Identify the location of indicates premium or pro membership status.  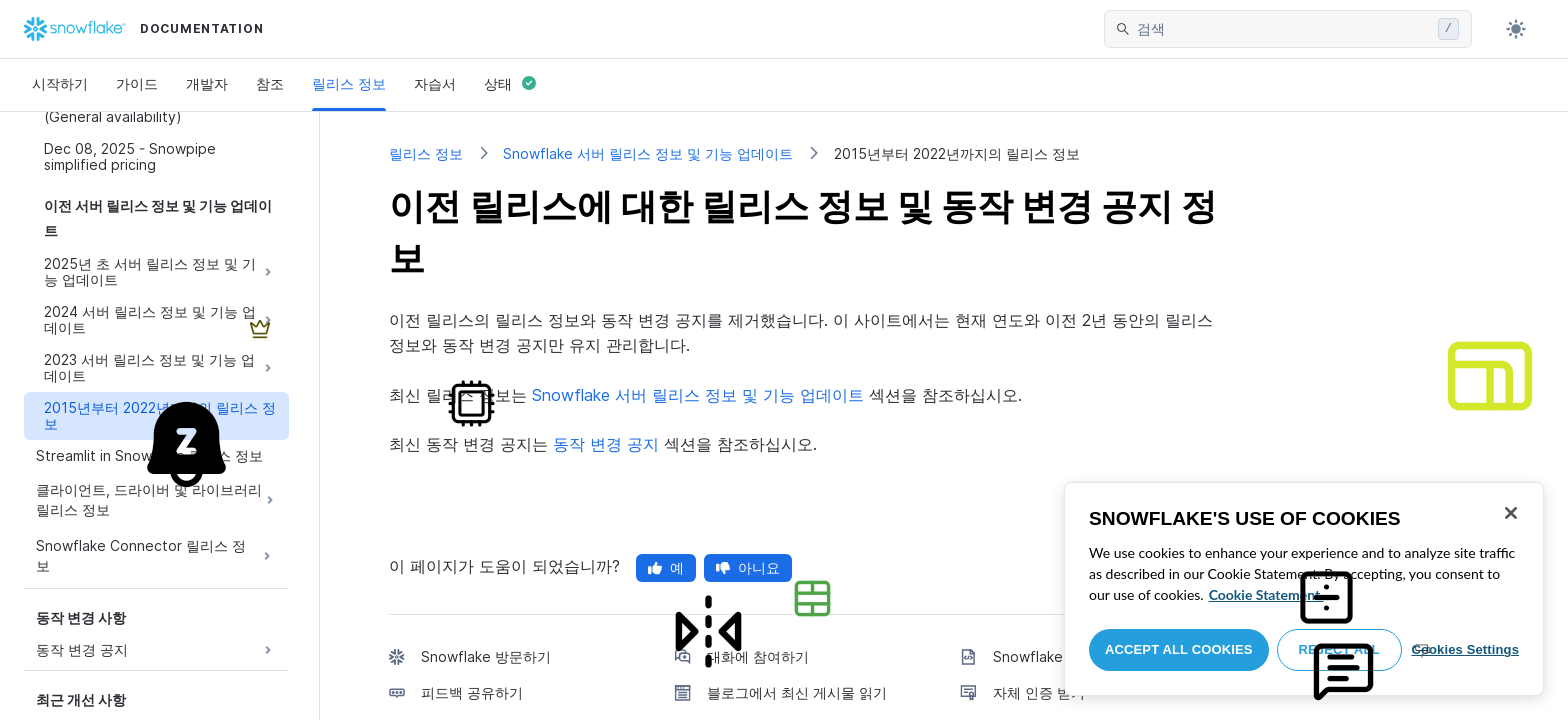
(260, 329).